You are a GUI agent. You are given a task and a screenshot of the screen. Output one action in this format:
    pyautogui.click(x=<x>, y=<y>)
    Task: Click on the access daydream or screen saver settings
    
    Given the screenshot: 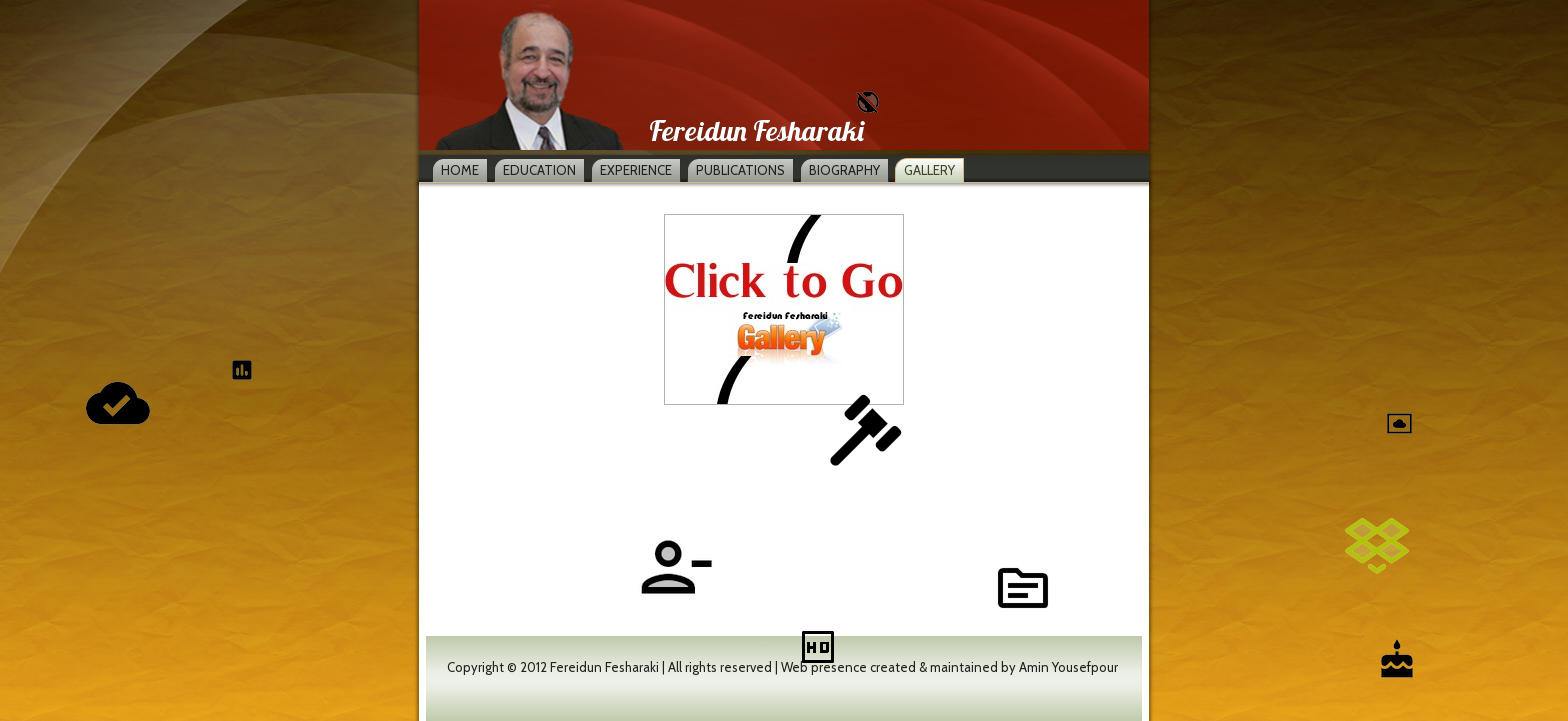 What is the action you would take?
    pyautogui.click(x=1399, y=423)
    